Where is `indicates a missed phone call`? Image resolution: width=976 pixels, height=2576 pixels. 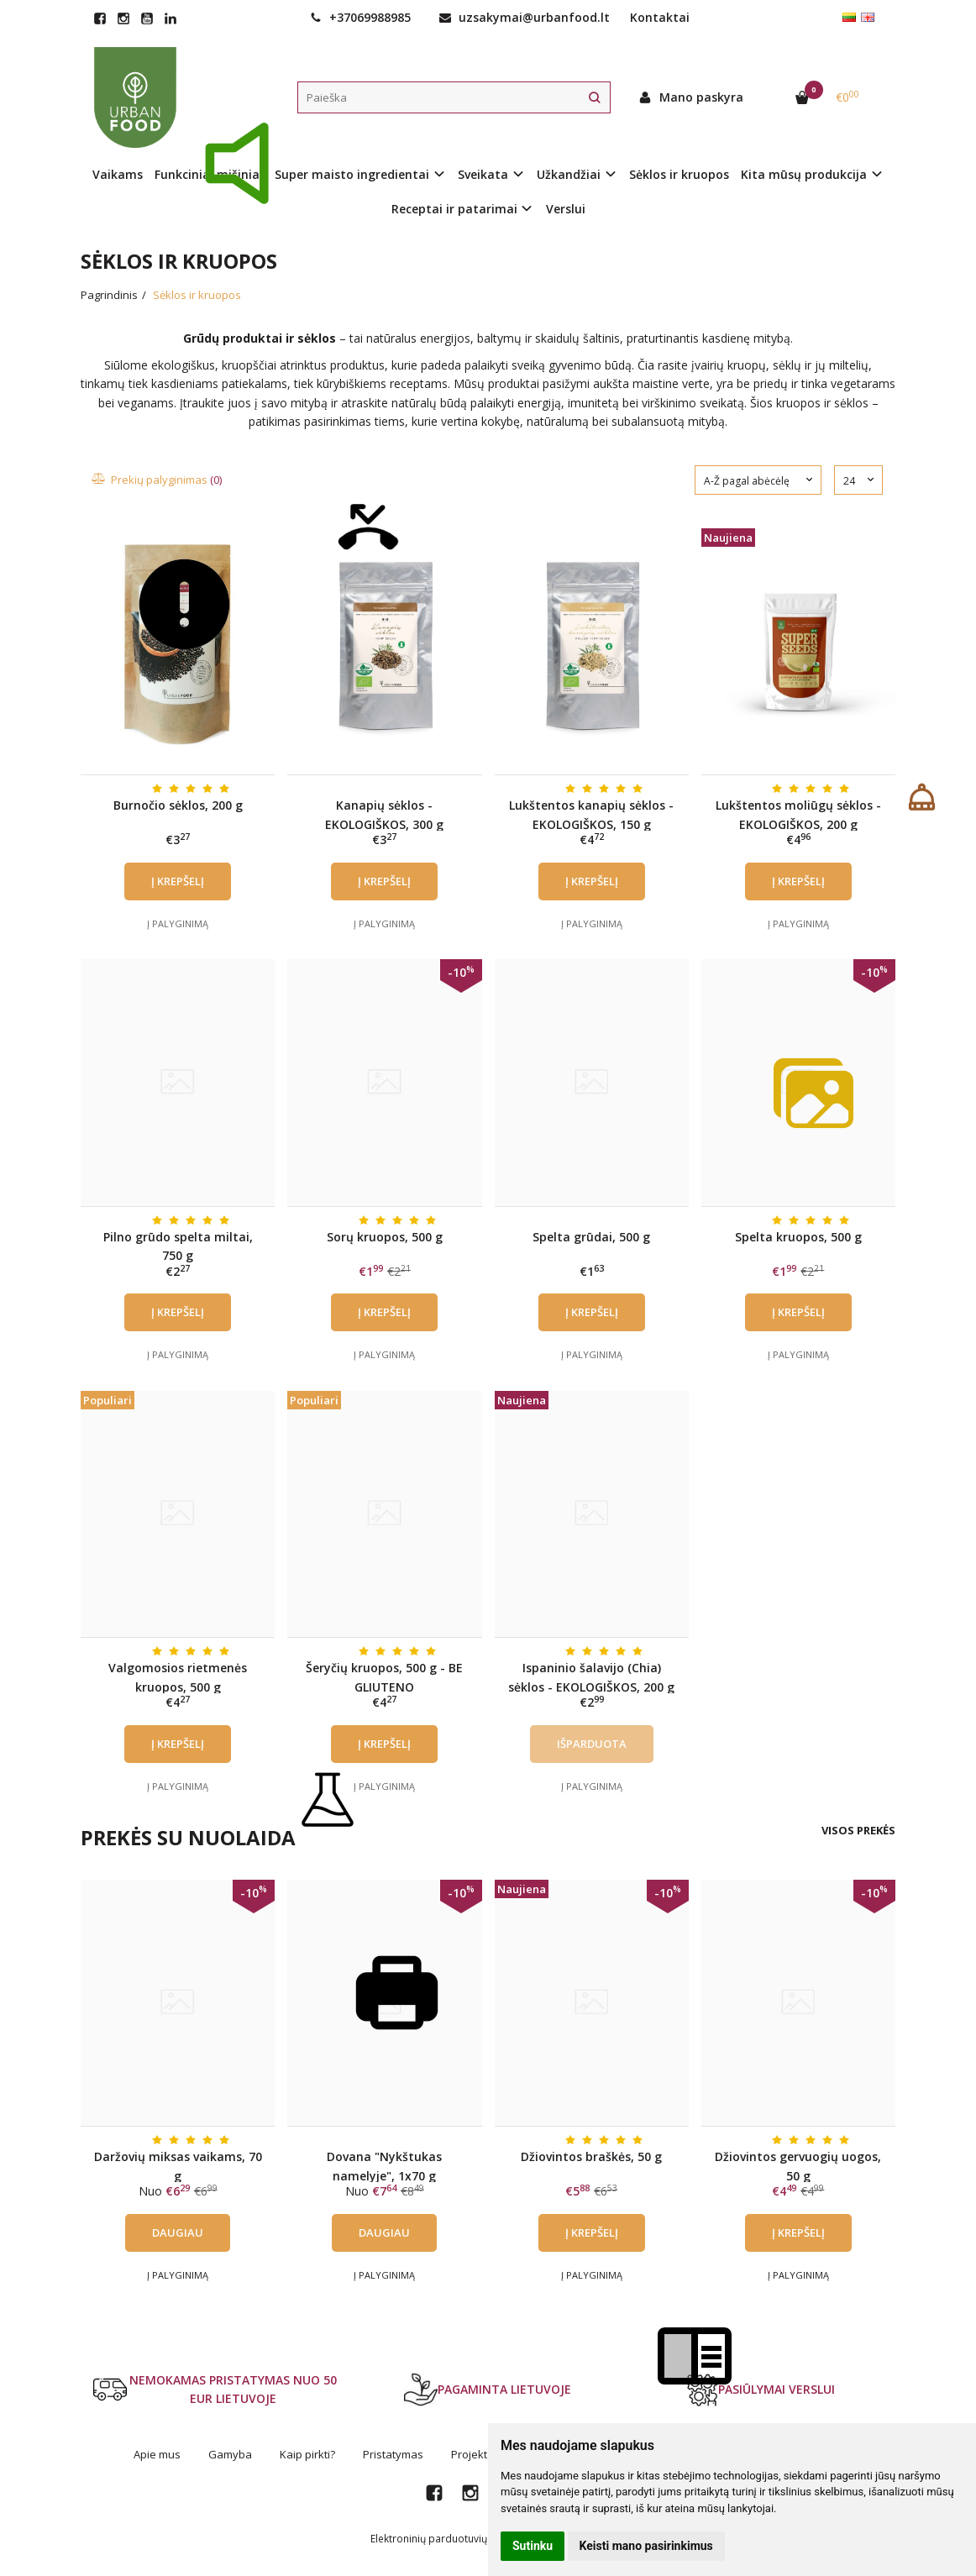
indicates a missed phone call is located at coordinates (368, 527).